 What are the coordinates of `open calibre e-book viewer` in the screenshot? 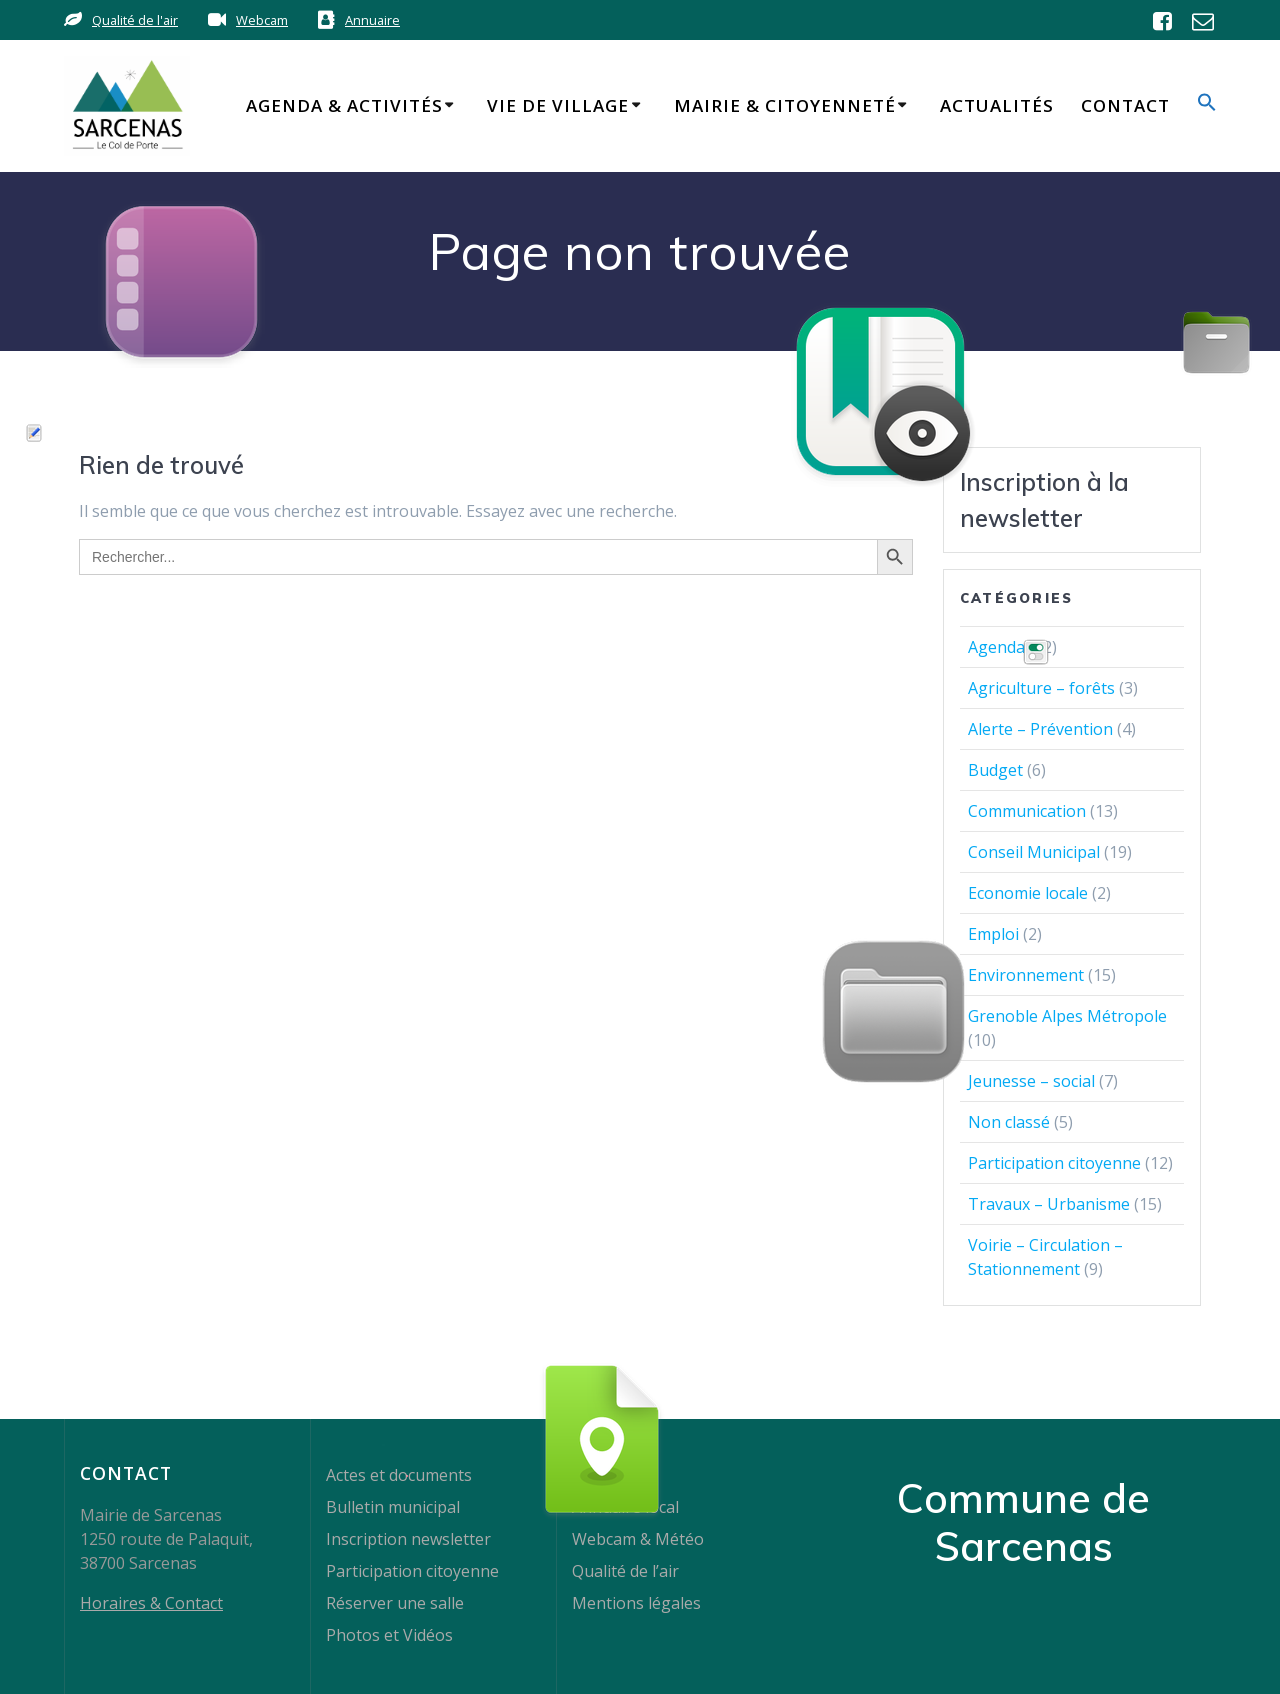 It's located at (880, 391).